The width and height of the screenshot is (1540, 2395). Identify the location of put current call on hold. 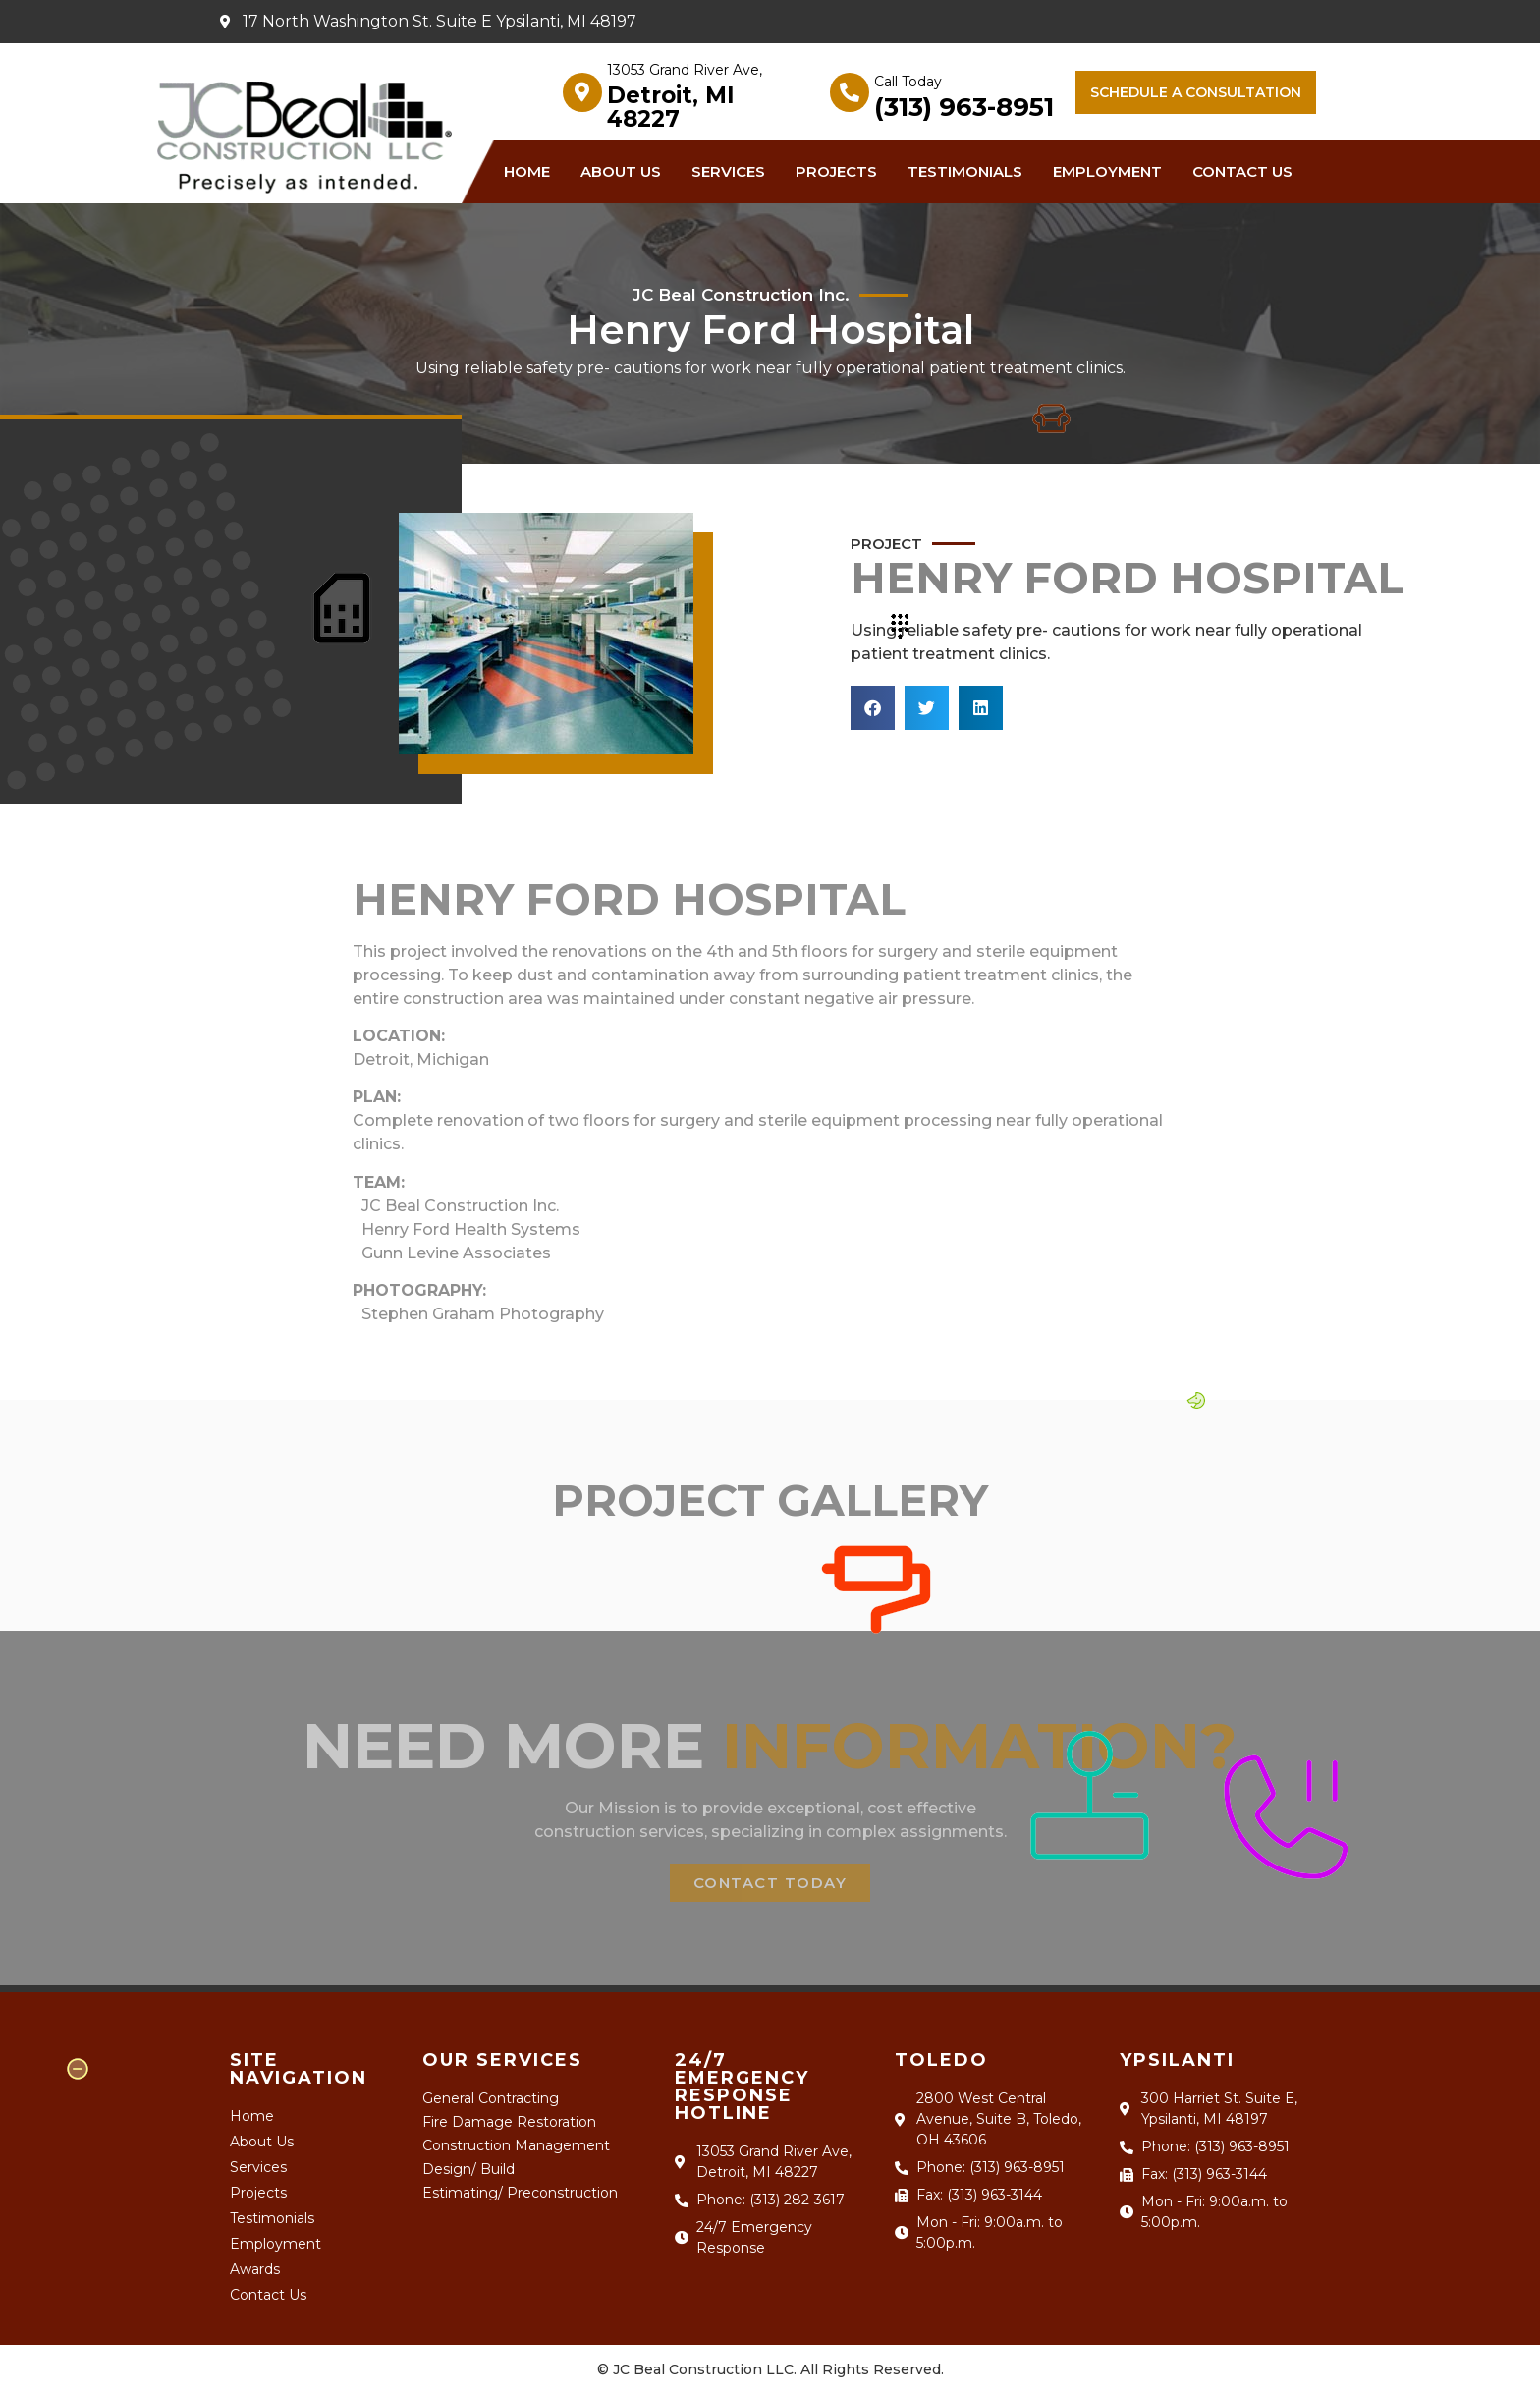
(1289, 1814).